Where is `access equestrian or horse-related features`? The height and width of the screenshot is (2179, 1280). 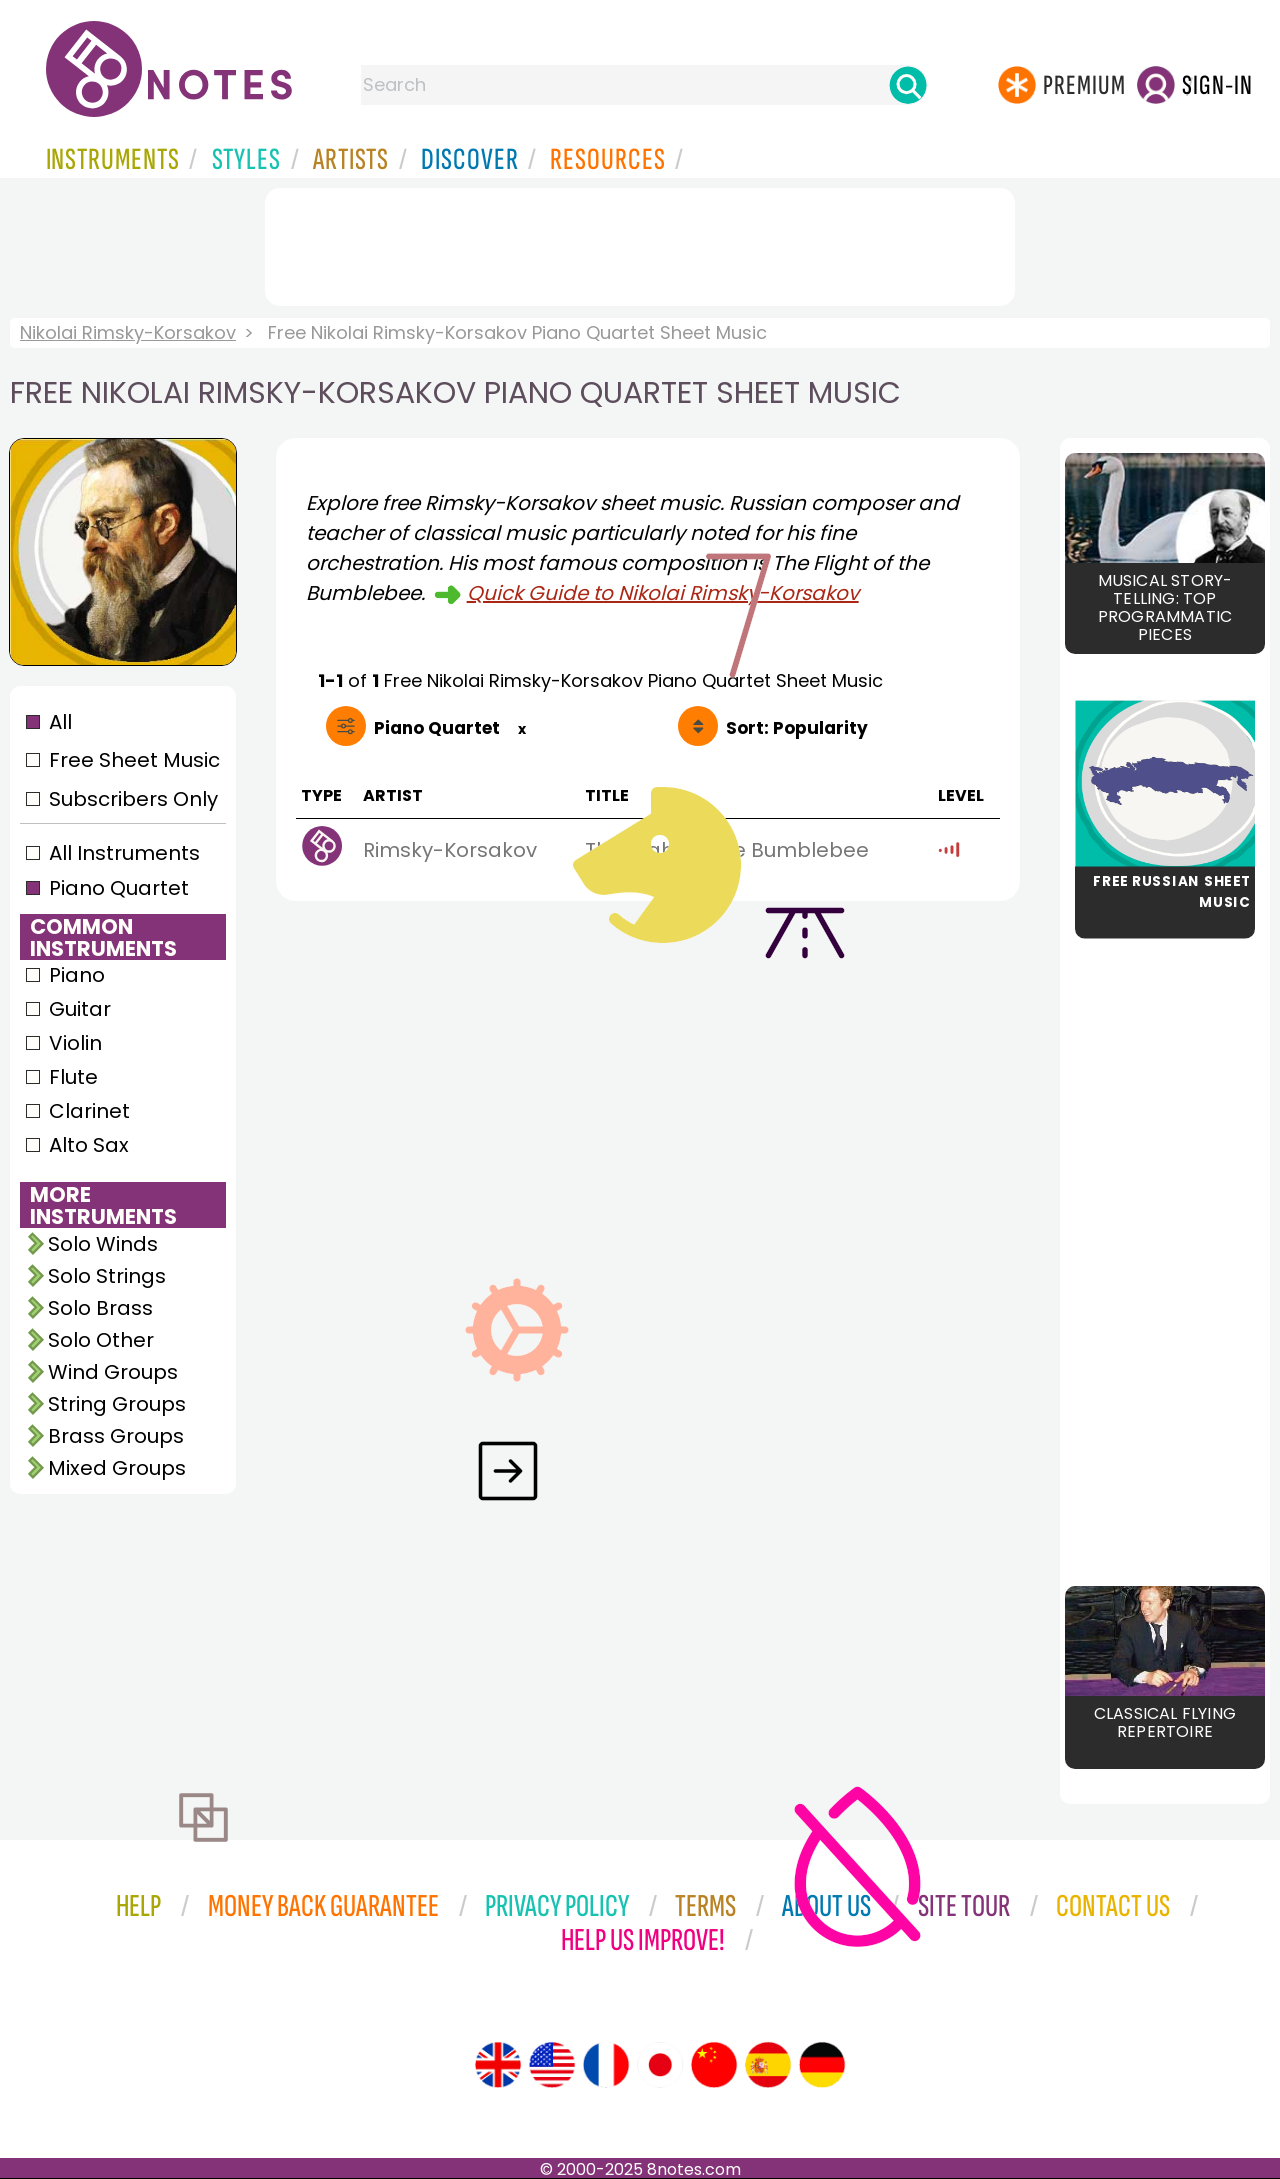 access equestrian or horse-related features is located at coordinates (663, 865).